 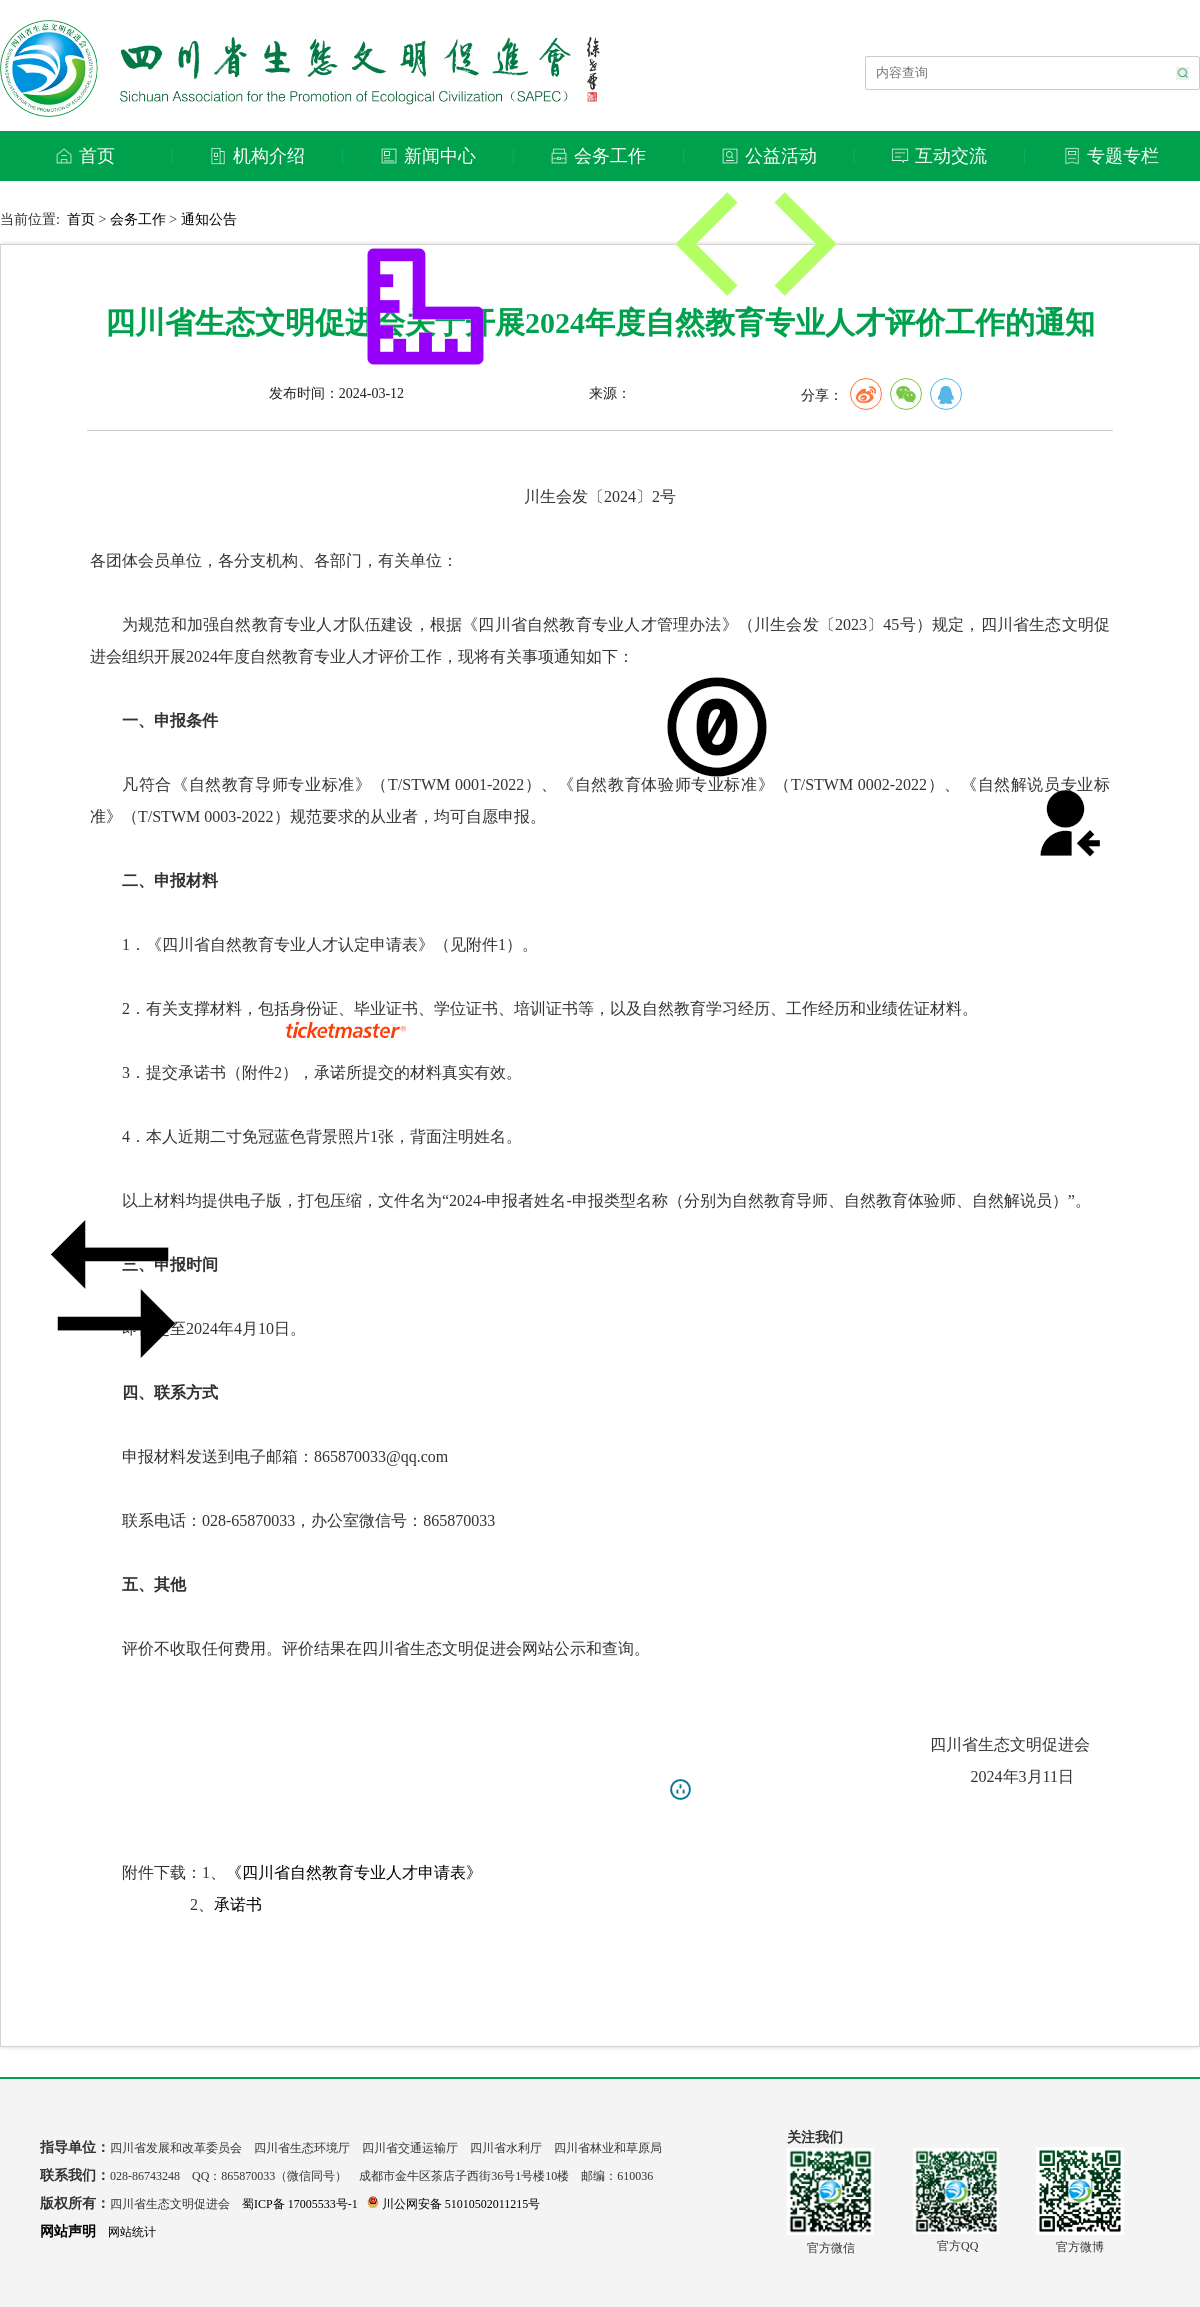 What do you see at coordinates (756, 244) in the screenshot?
I see `view or edit source code` at bounding box center [756, 244].